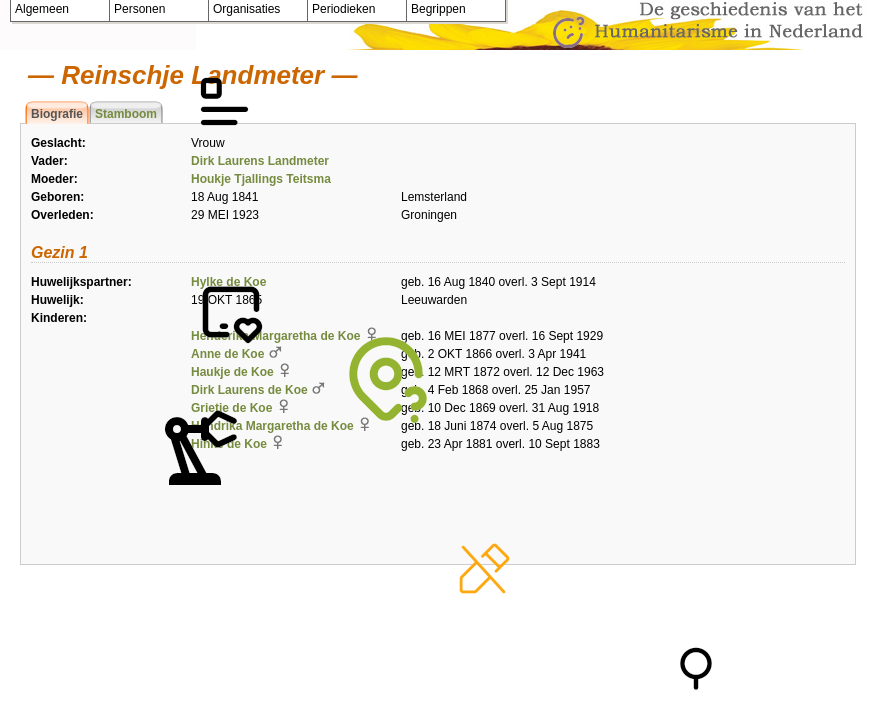  What do you see at coordinates (224, 101) in the screenshot?
I see `add a caption to an image or media` at bounding box center [224, 101].